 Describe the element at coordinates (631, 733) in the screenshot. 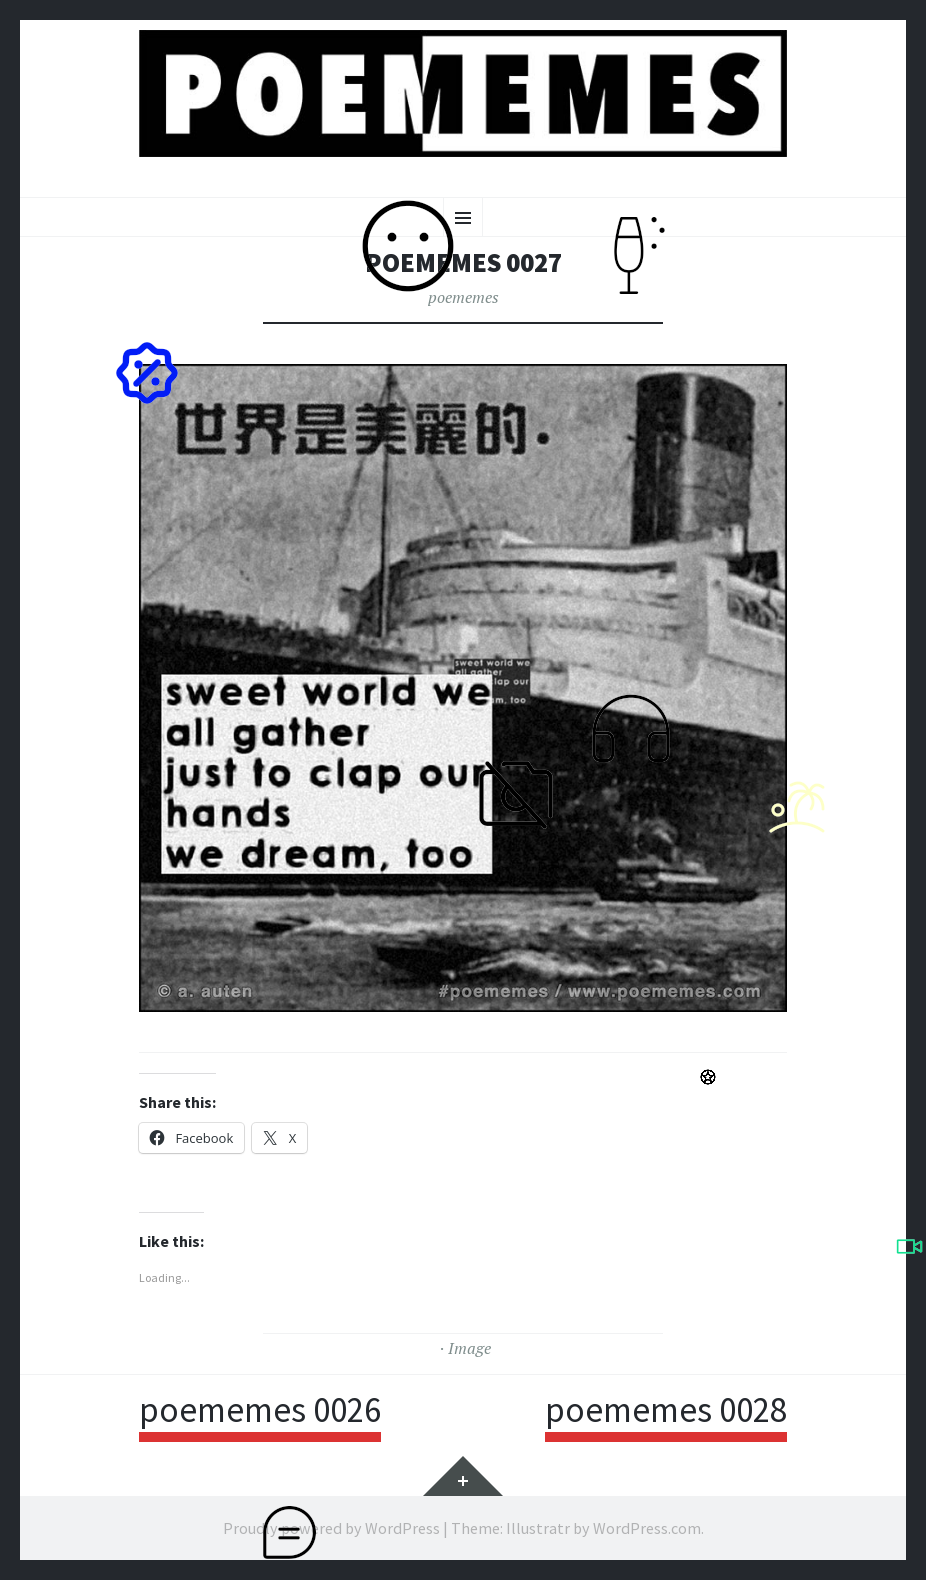

I see `listen to audio or music` at that location.